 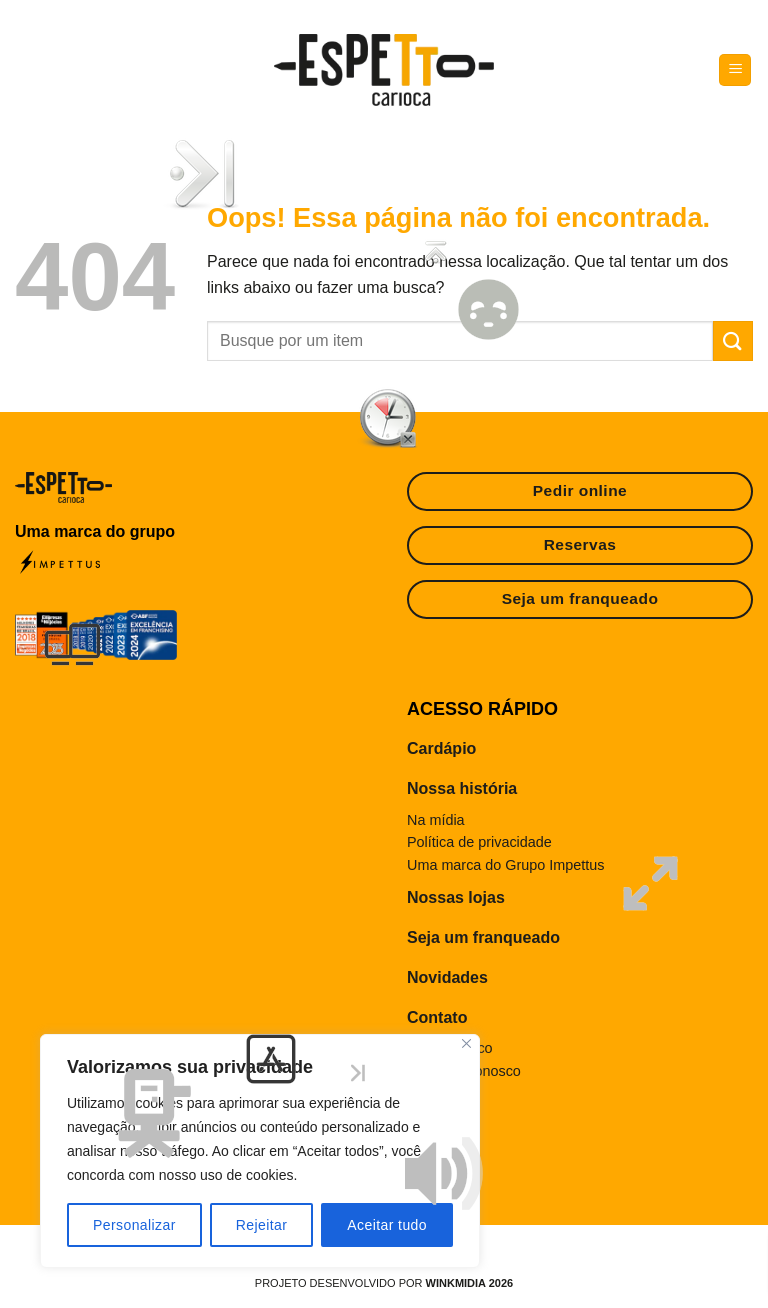 I want to click on indicates a missed appointment or scheduled event, so click(x=389, y=417).